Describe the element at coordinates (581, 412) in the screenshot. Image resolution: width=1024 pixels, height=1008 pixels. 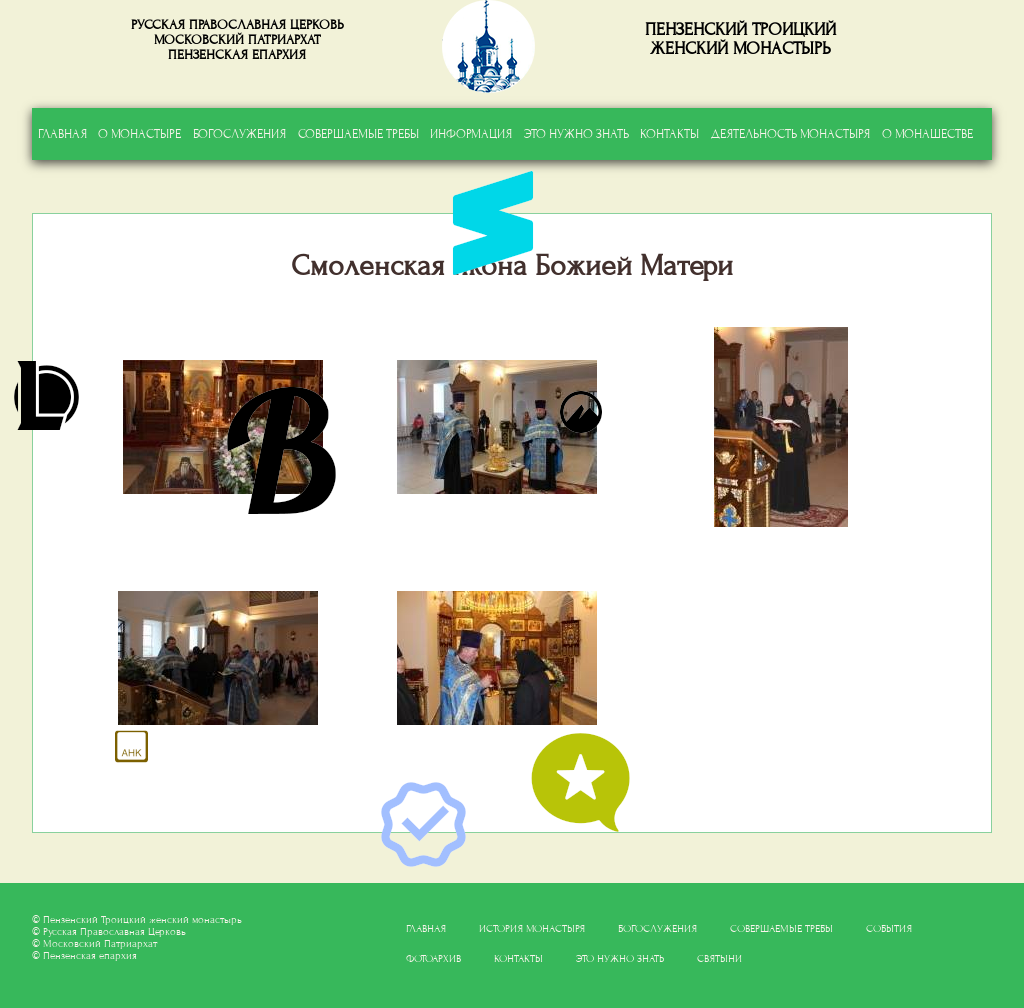
I see `cinnamon desktop environment logo` at that location.